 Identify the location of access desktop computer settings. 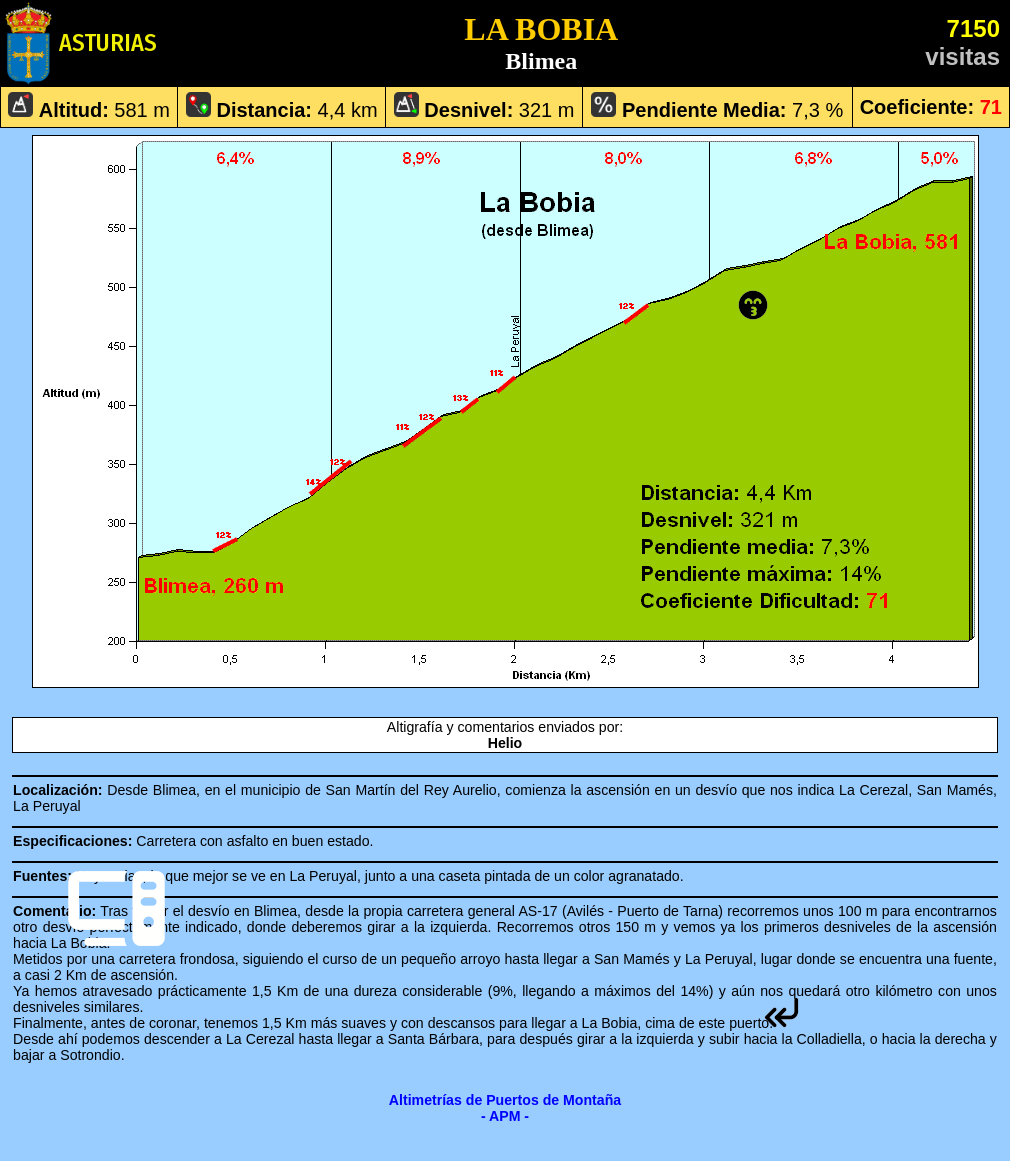
(116, 908).